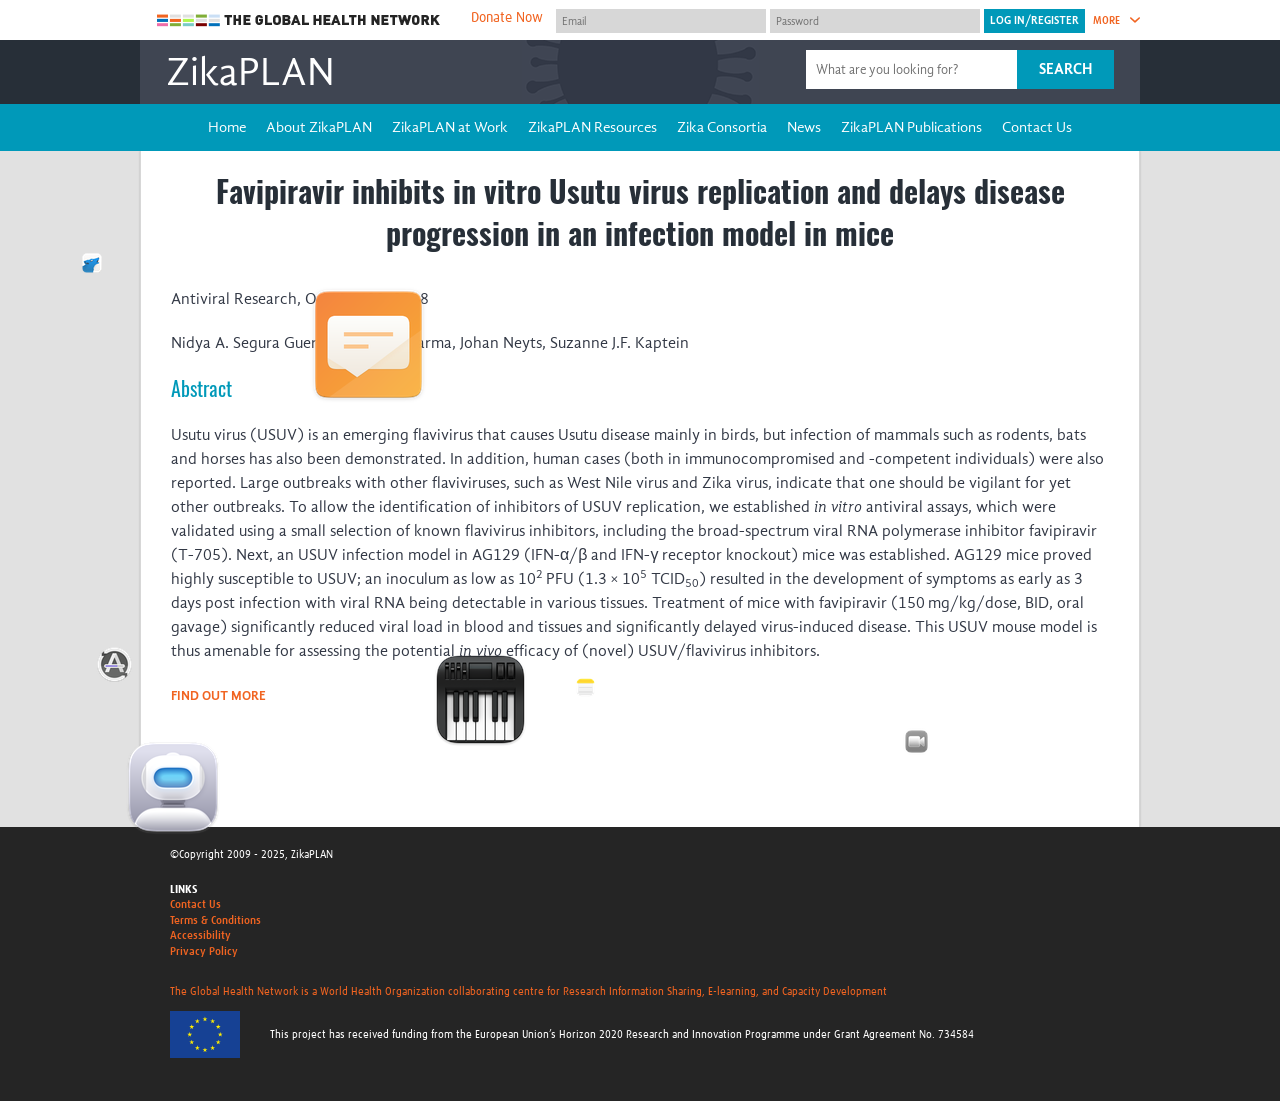 Image resolution: width=1280 pixels, height=1101 pixels. Describe the element at coordinates (173, 787) in the screenshot. I see `open Automator app for macOS` at that location.